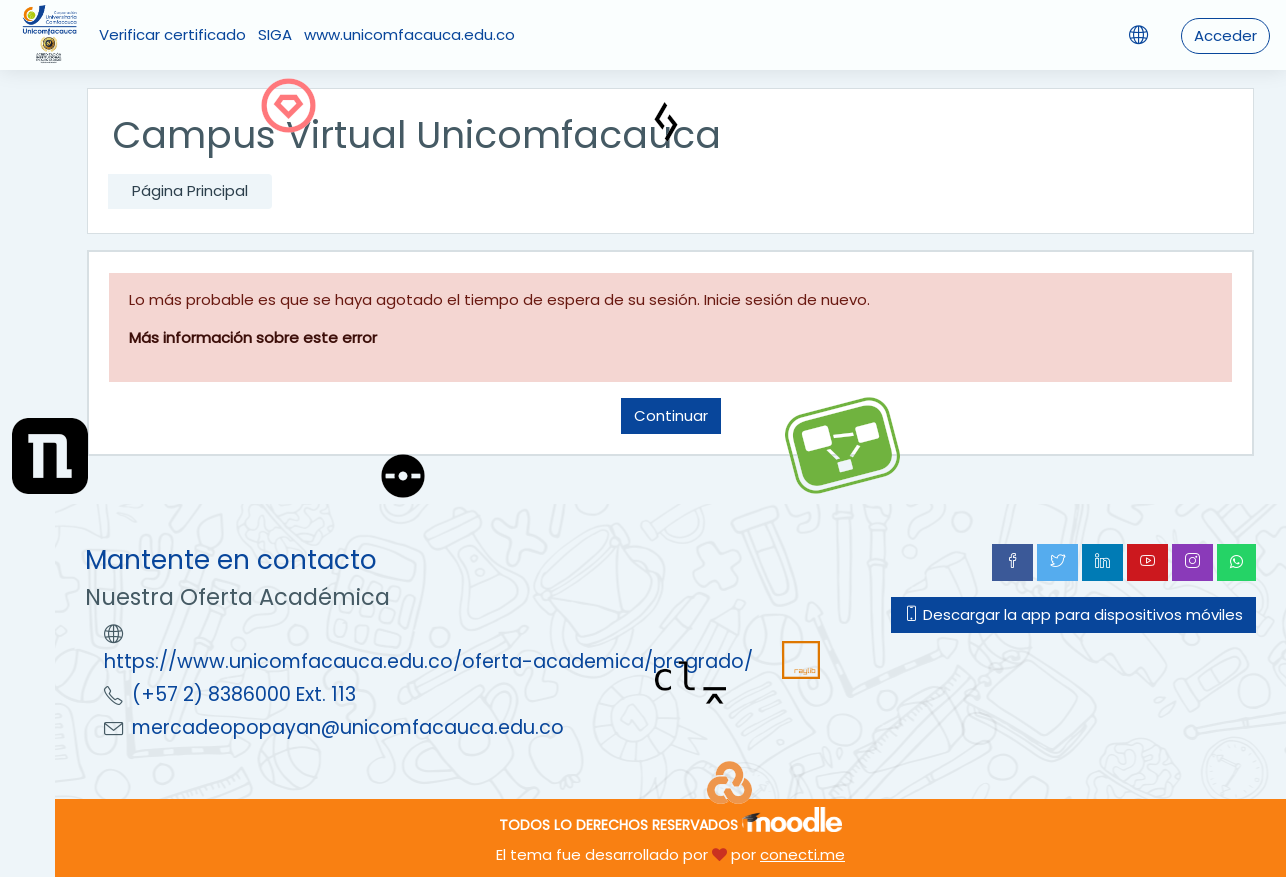 The image size is (1286, 877). Describe the element at coordinates (403, 476) in the screenshot. I see `gradienter app logo` at that location.